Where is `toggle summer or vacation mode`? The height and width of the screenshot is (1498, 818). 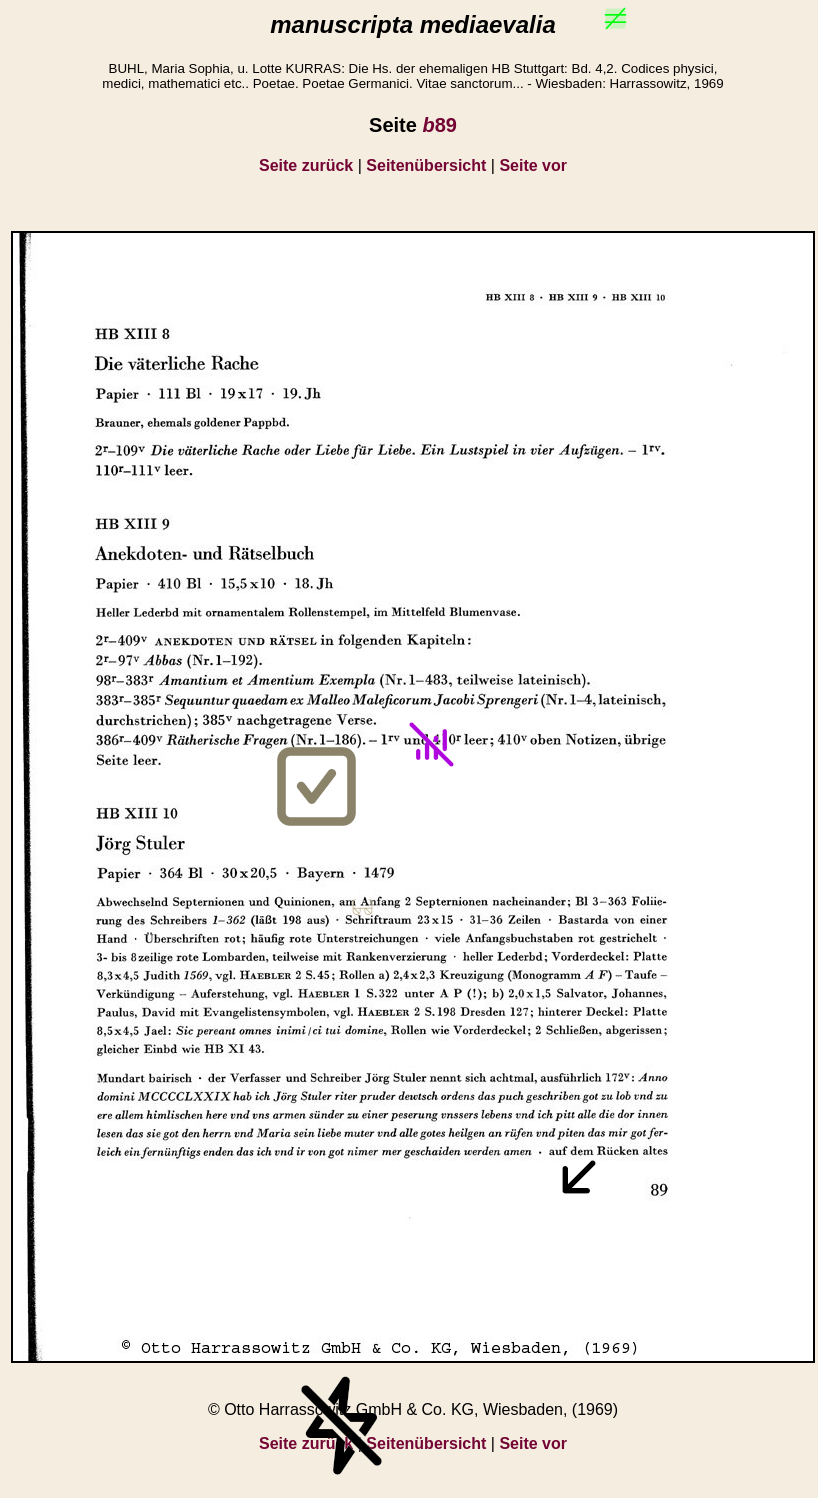 toggle summer or vacation mode is located at coordinates (362, 907).